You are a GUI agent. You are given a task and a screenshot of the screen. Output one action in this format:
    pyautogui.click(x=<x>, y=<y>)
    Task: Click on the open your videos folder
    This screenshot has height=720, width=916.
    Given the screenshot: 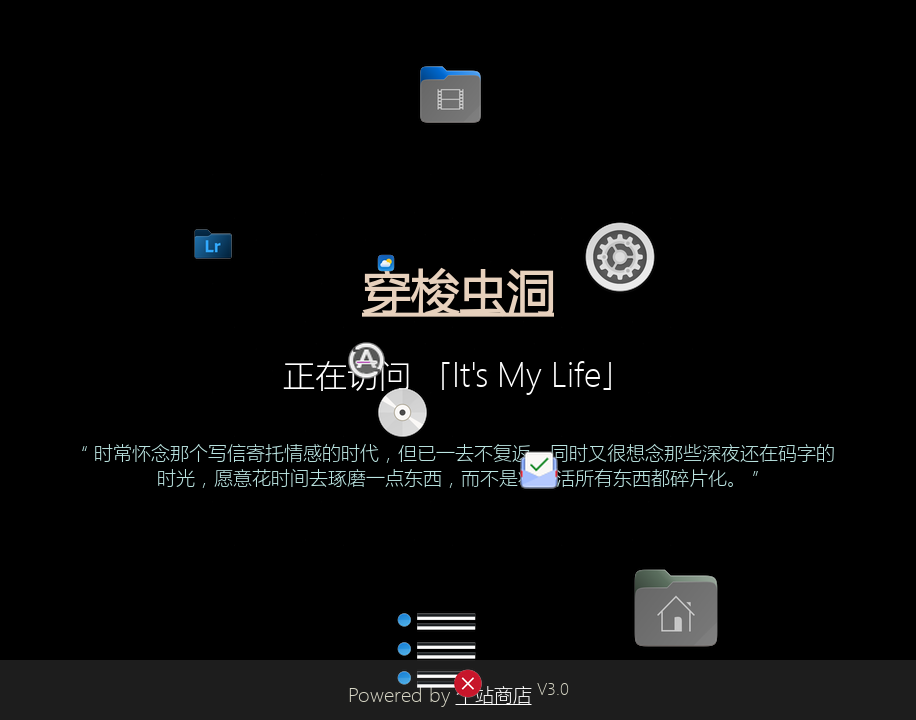 What is the action you would take?
    pyautogui.click(x=450, y=94)
    